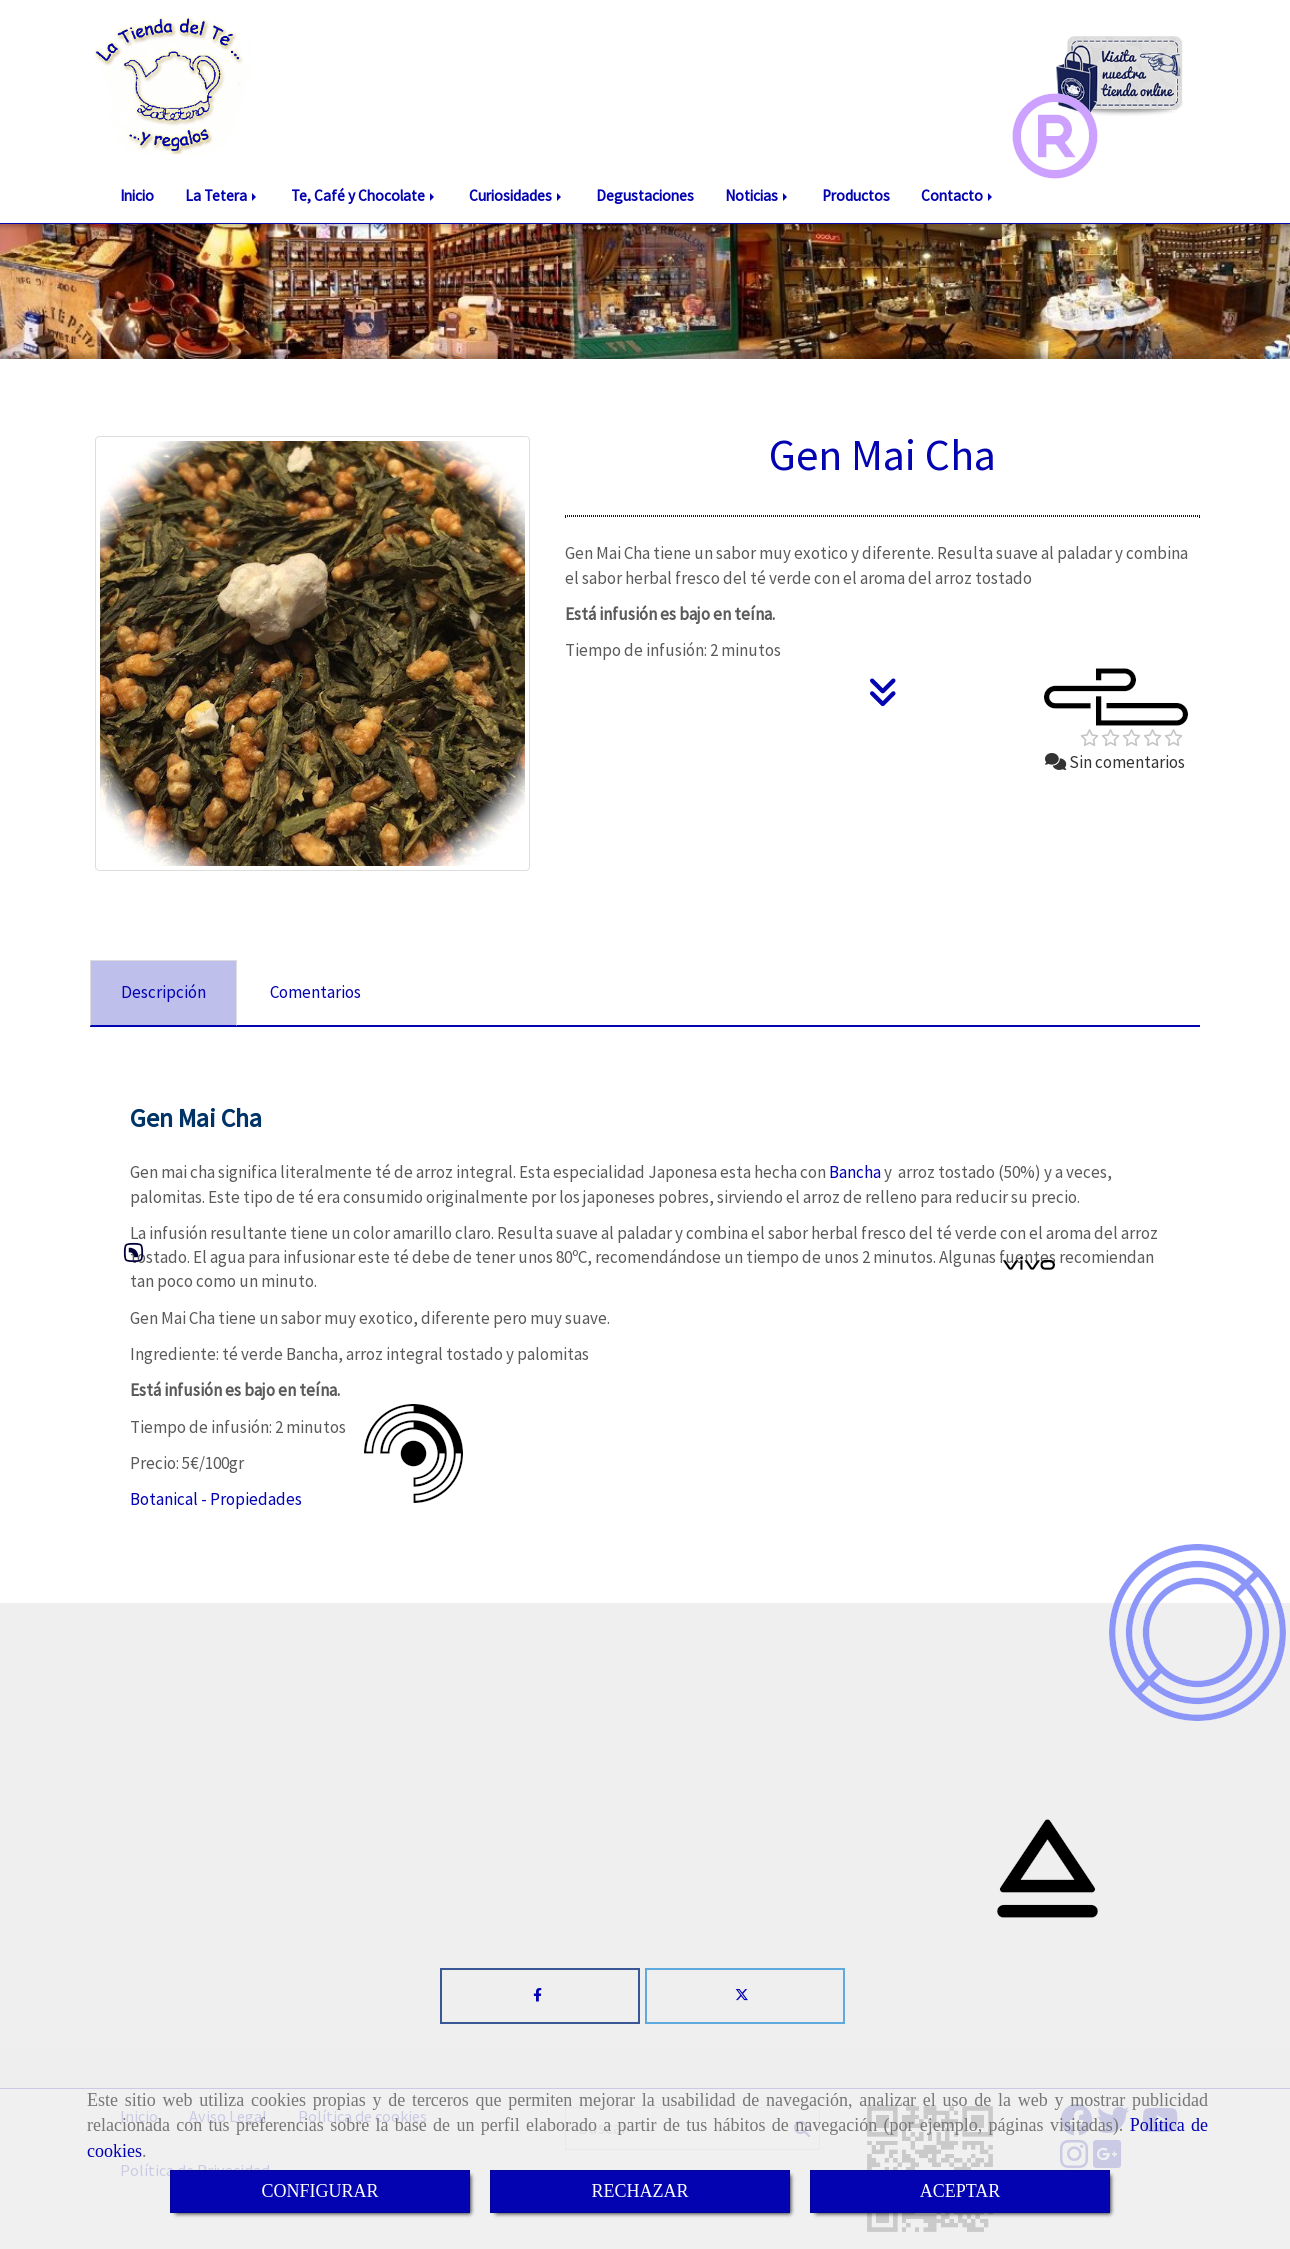 This screenshot has width=1290, height=2249. Describe the element at coordinates (1116, 697) in the screenshot. I see `UpCloud cloud hosting service logo` at that location.